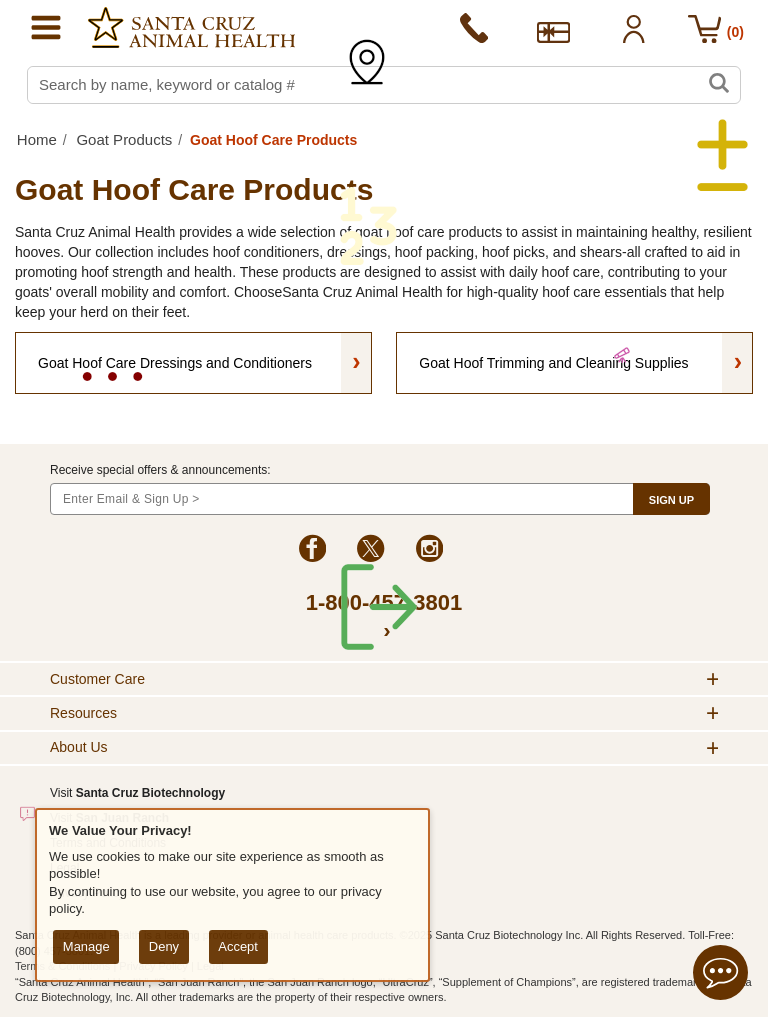 This screenshot has height=1017, width=768. What do you see at coordinates (367, 62) in the screenshot?
I see `view location on map` at bounding box center [367, 62].